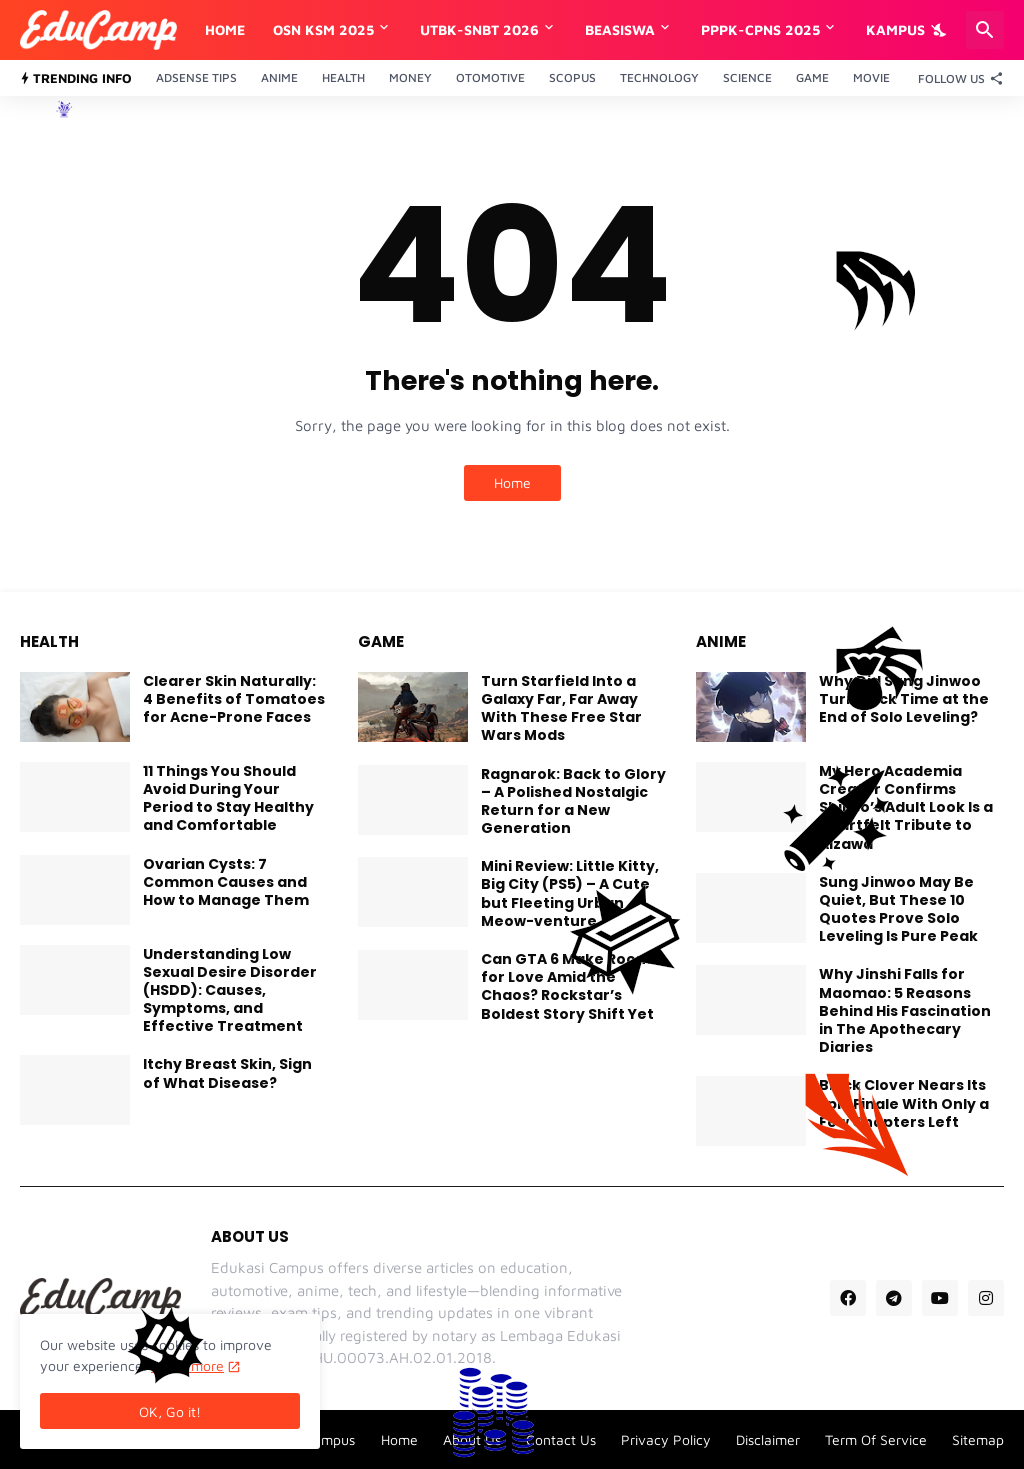 The width and height of the screenshot is (1024, 1469). I want to click on indicates a gold bar or treasure reward, so click(625, 938).